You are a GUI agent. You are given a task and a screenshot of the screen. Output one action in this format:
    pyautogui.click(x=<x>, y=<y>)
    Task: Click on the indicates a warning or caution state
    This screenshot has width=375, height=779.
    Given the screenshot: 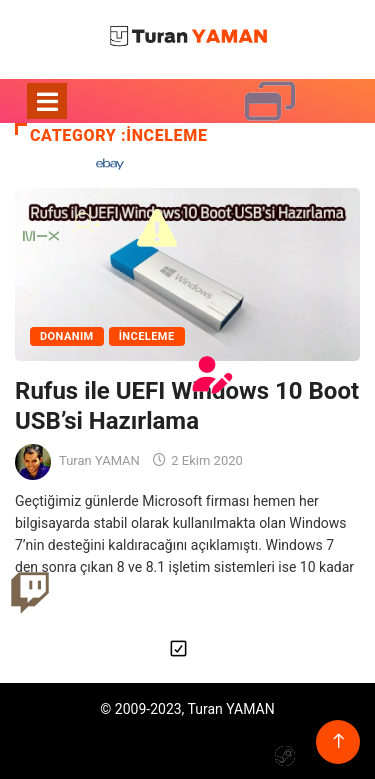 What is the action you would take?
    pyautogui.click(x=157, y=229)
    